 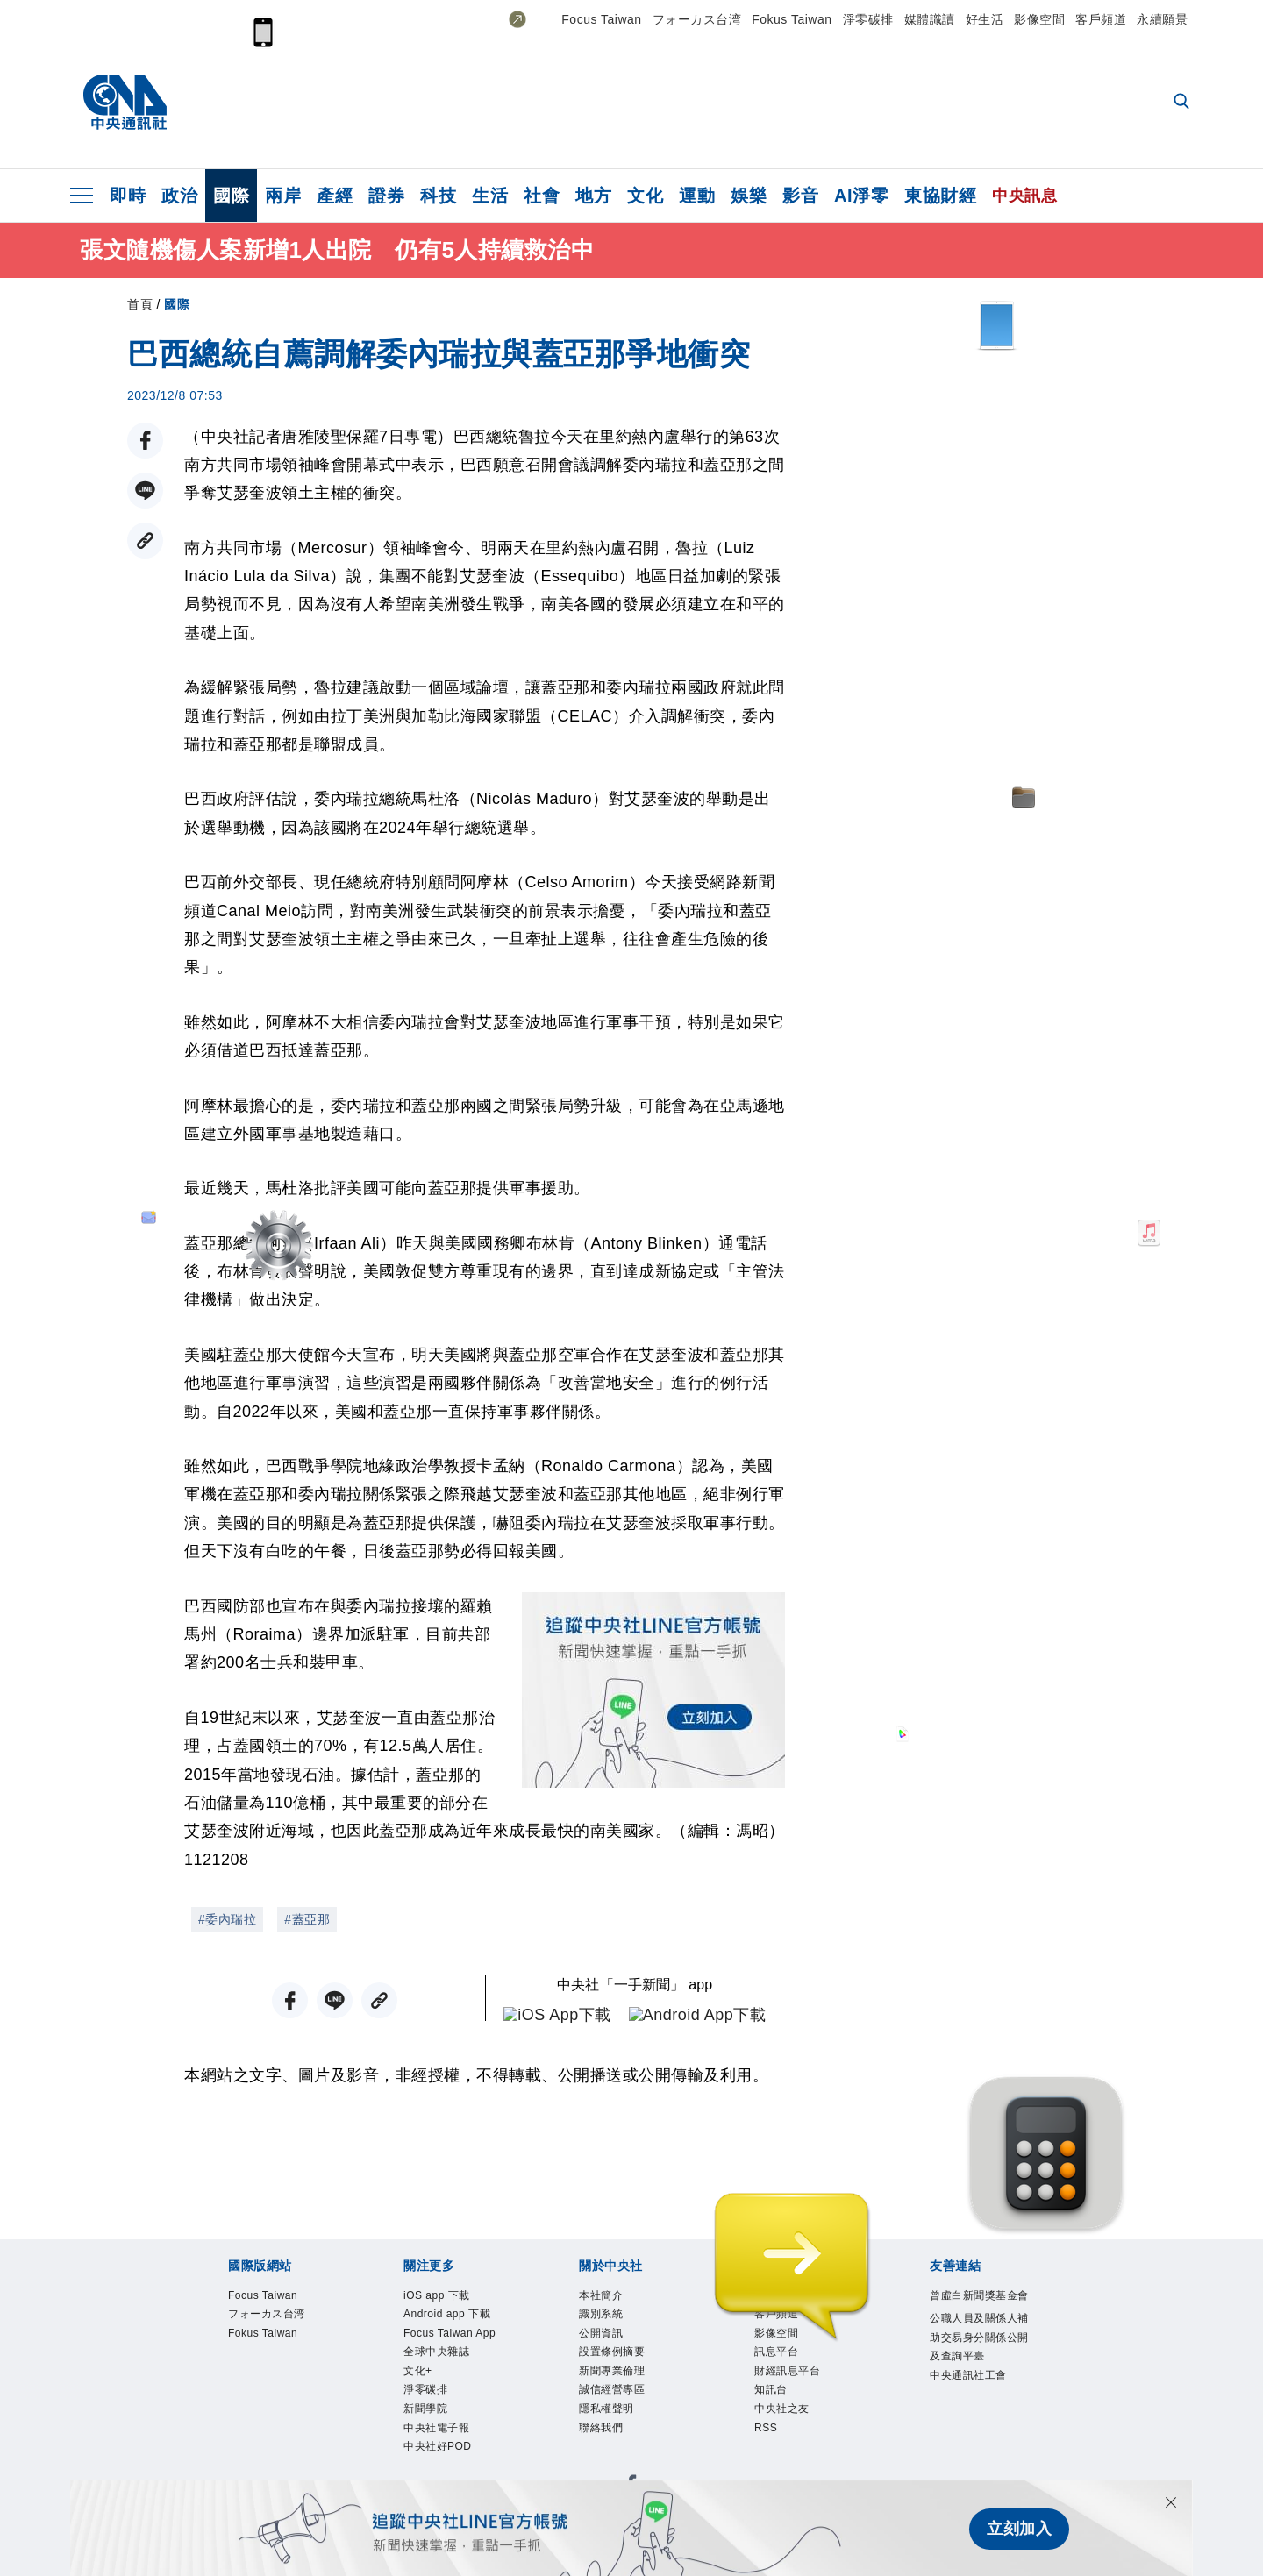 I want to click on indicates a symbolic link or shortcut to another file, so click(x=517, y=19).